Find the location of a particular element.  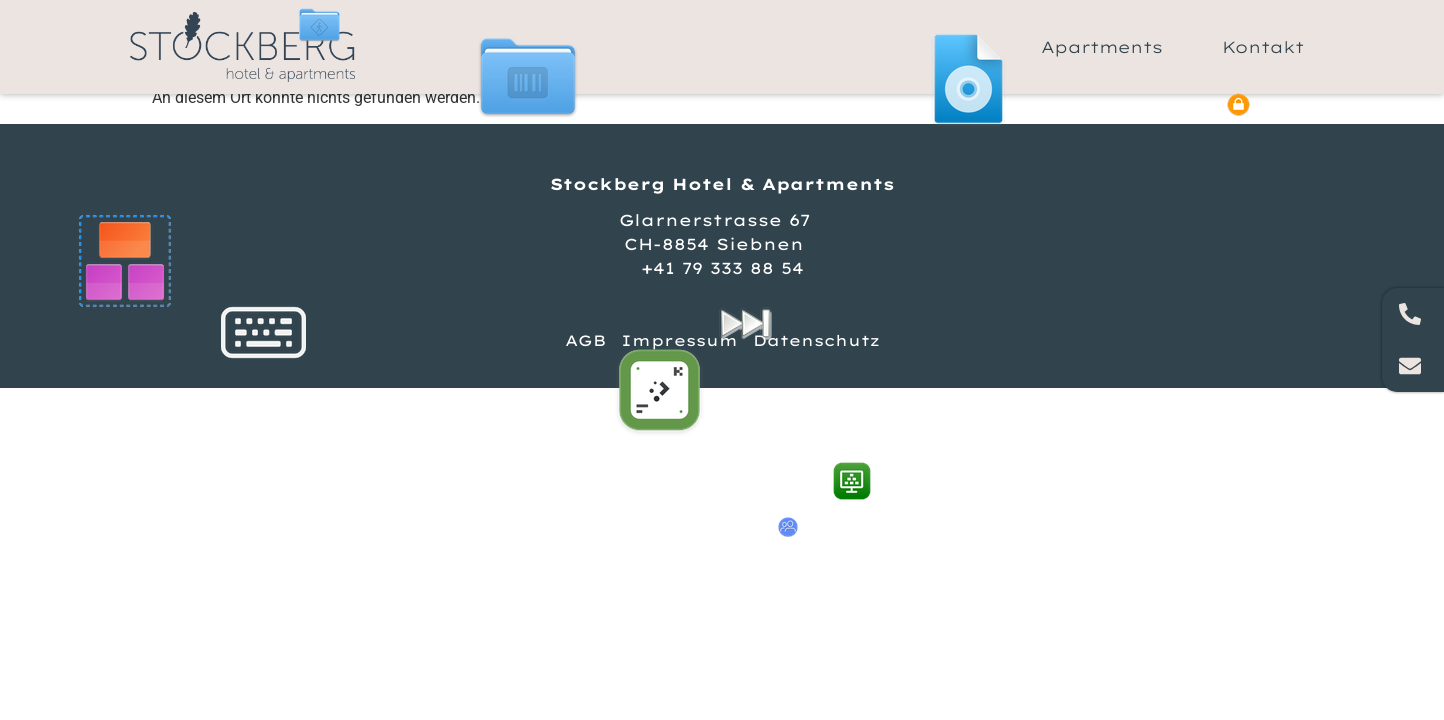

access the public folder for shared files is located at coordinates (319, 24).